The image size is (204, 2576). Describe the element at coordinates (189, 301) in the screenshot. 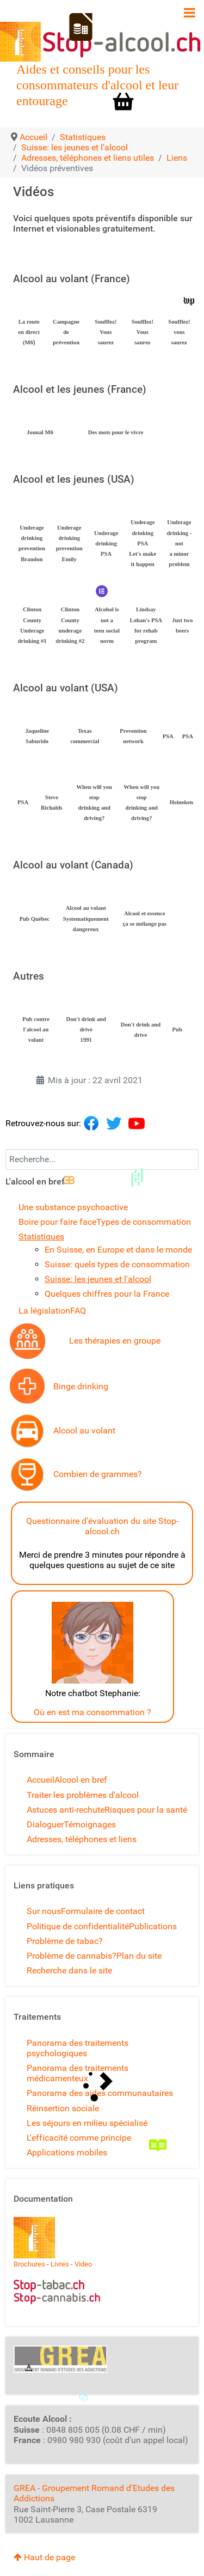

I see `open The Washington Post app` at that location.